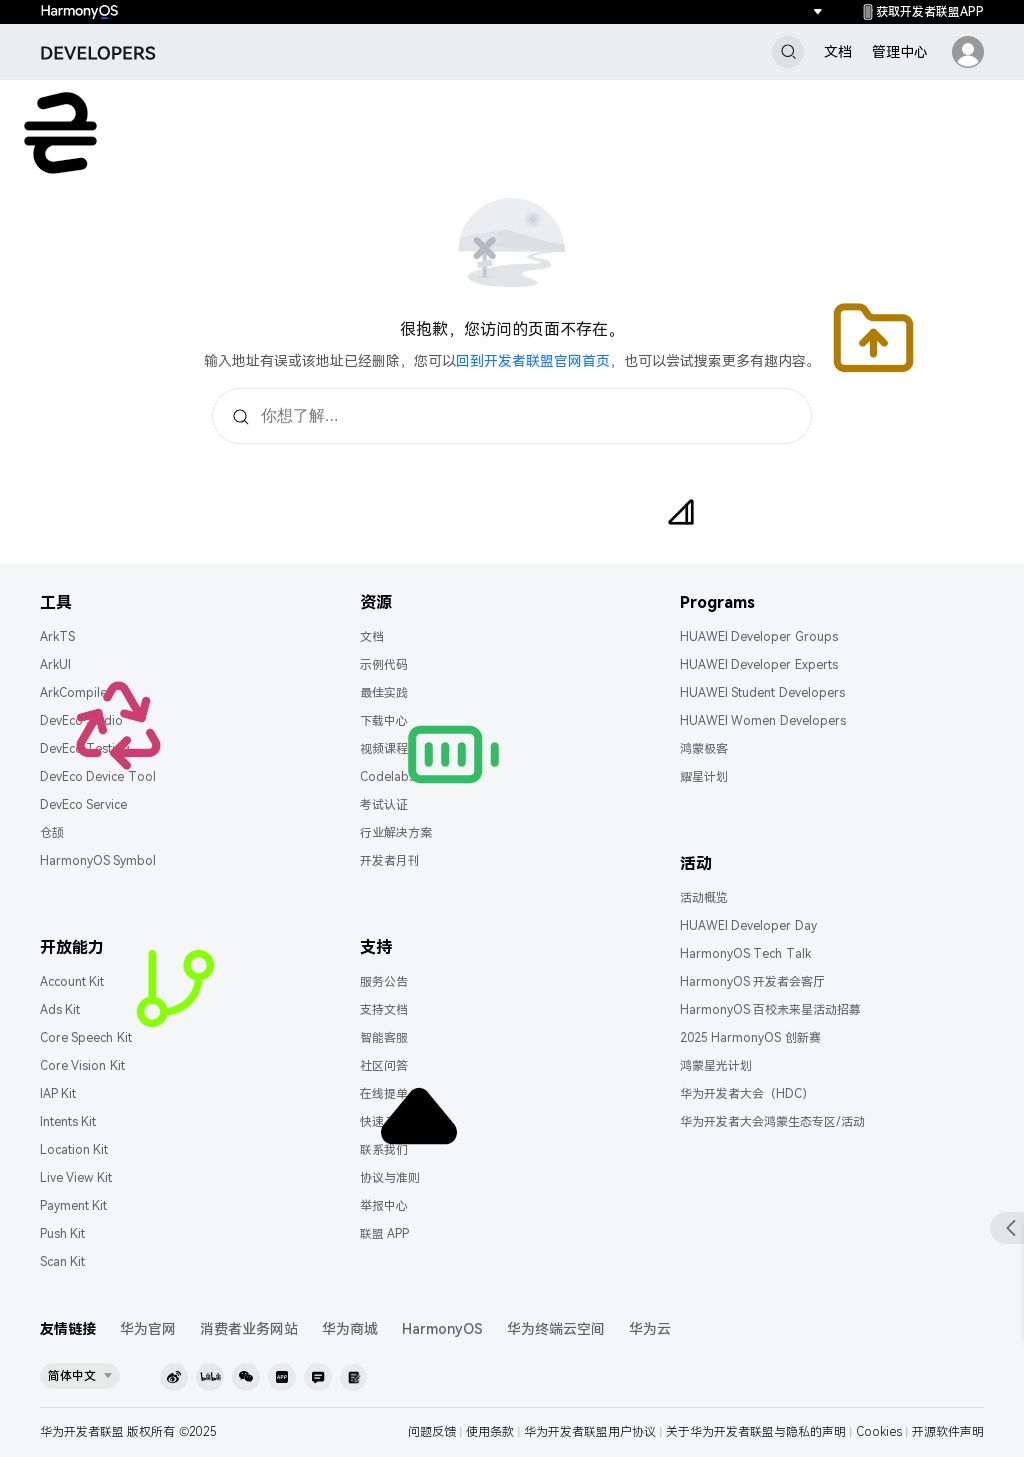 The image size is (1024, 1457). I want to click on view or manage git branches, so click(175, 988).